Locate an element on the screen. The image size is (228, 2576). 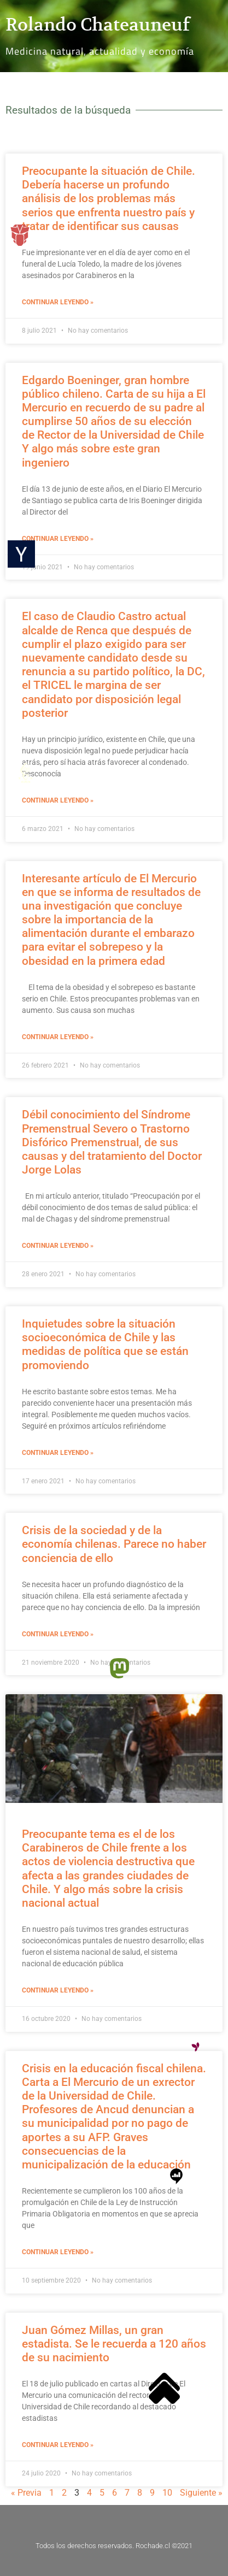
yii php framework logo is located at coordinates (195, 2047).